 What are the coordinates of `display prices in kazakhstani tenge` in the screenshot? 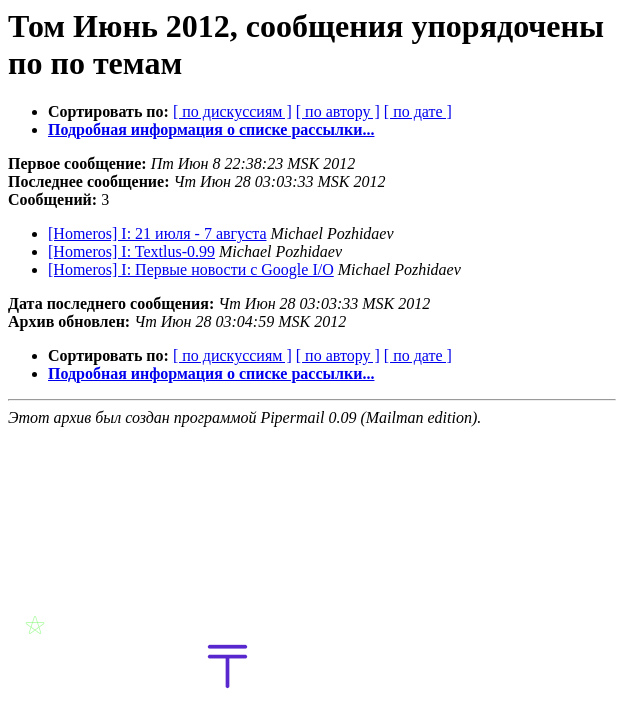 It's located at (227, 664).